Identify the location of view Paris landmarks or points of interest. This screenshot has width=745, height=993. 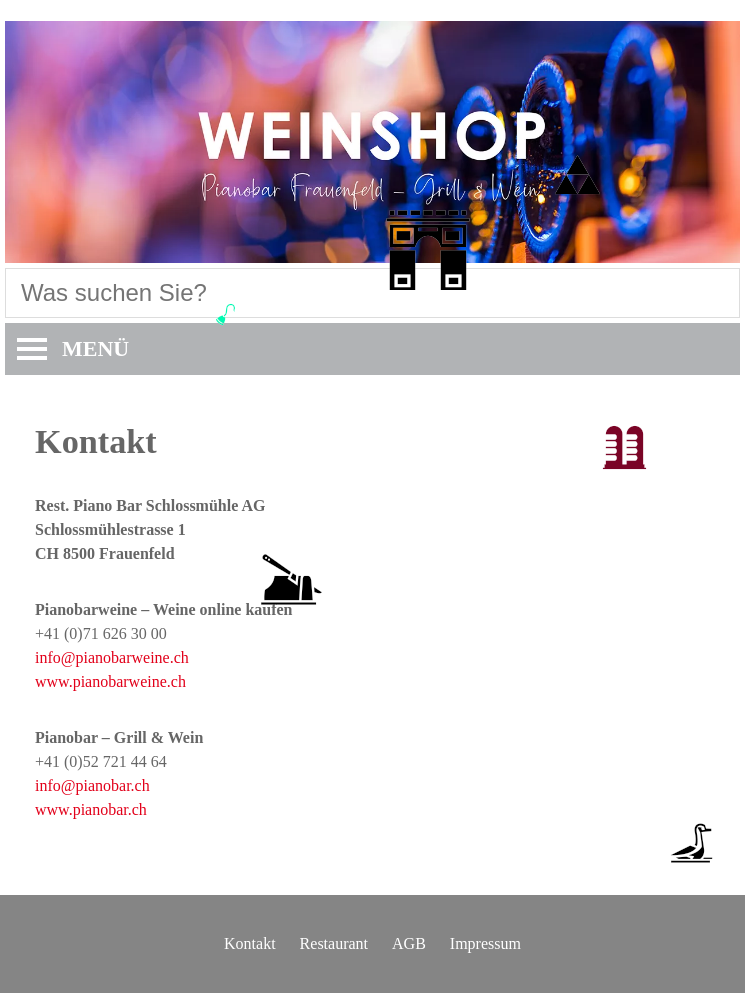
(428, 243).